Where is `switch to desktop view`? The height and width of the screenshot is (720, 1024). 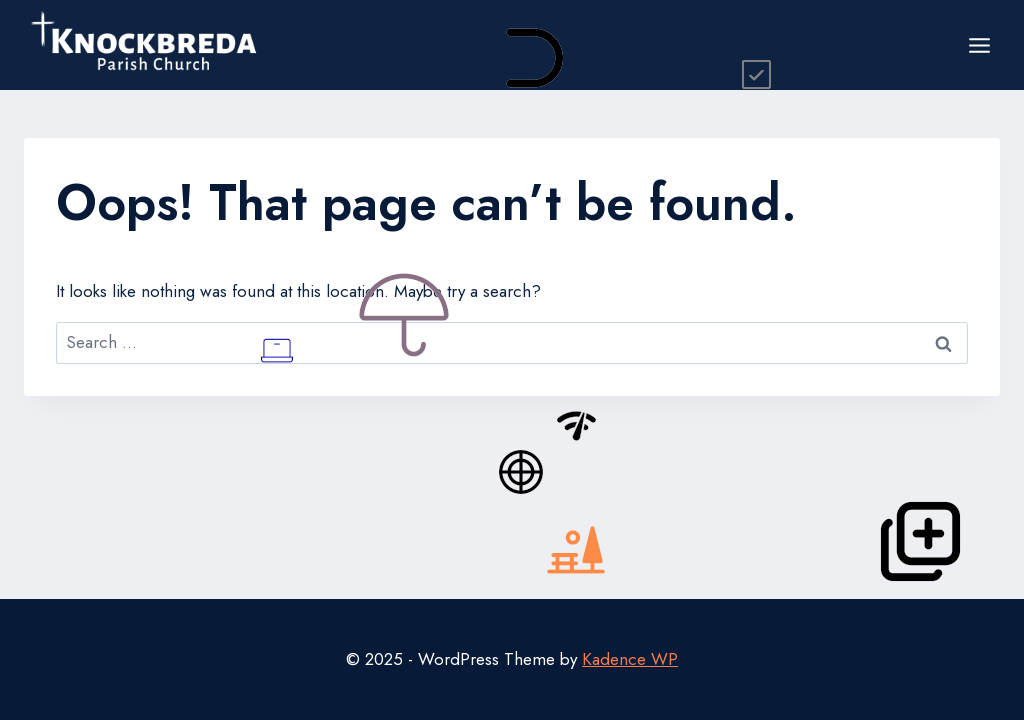
switch to desktop view is located at coordinates (277, 350).